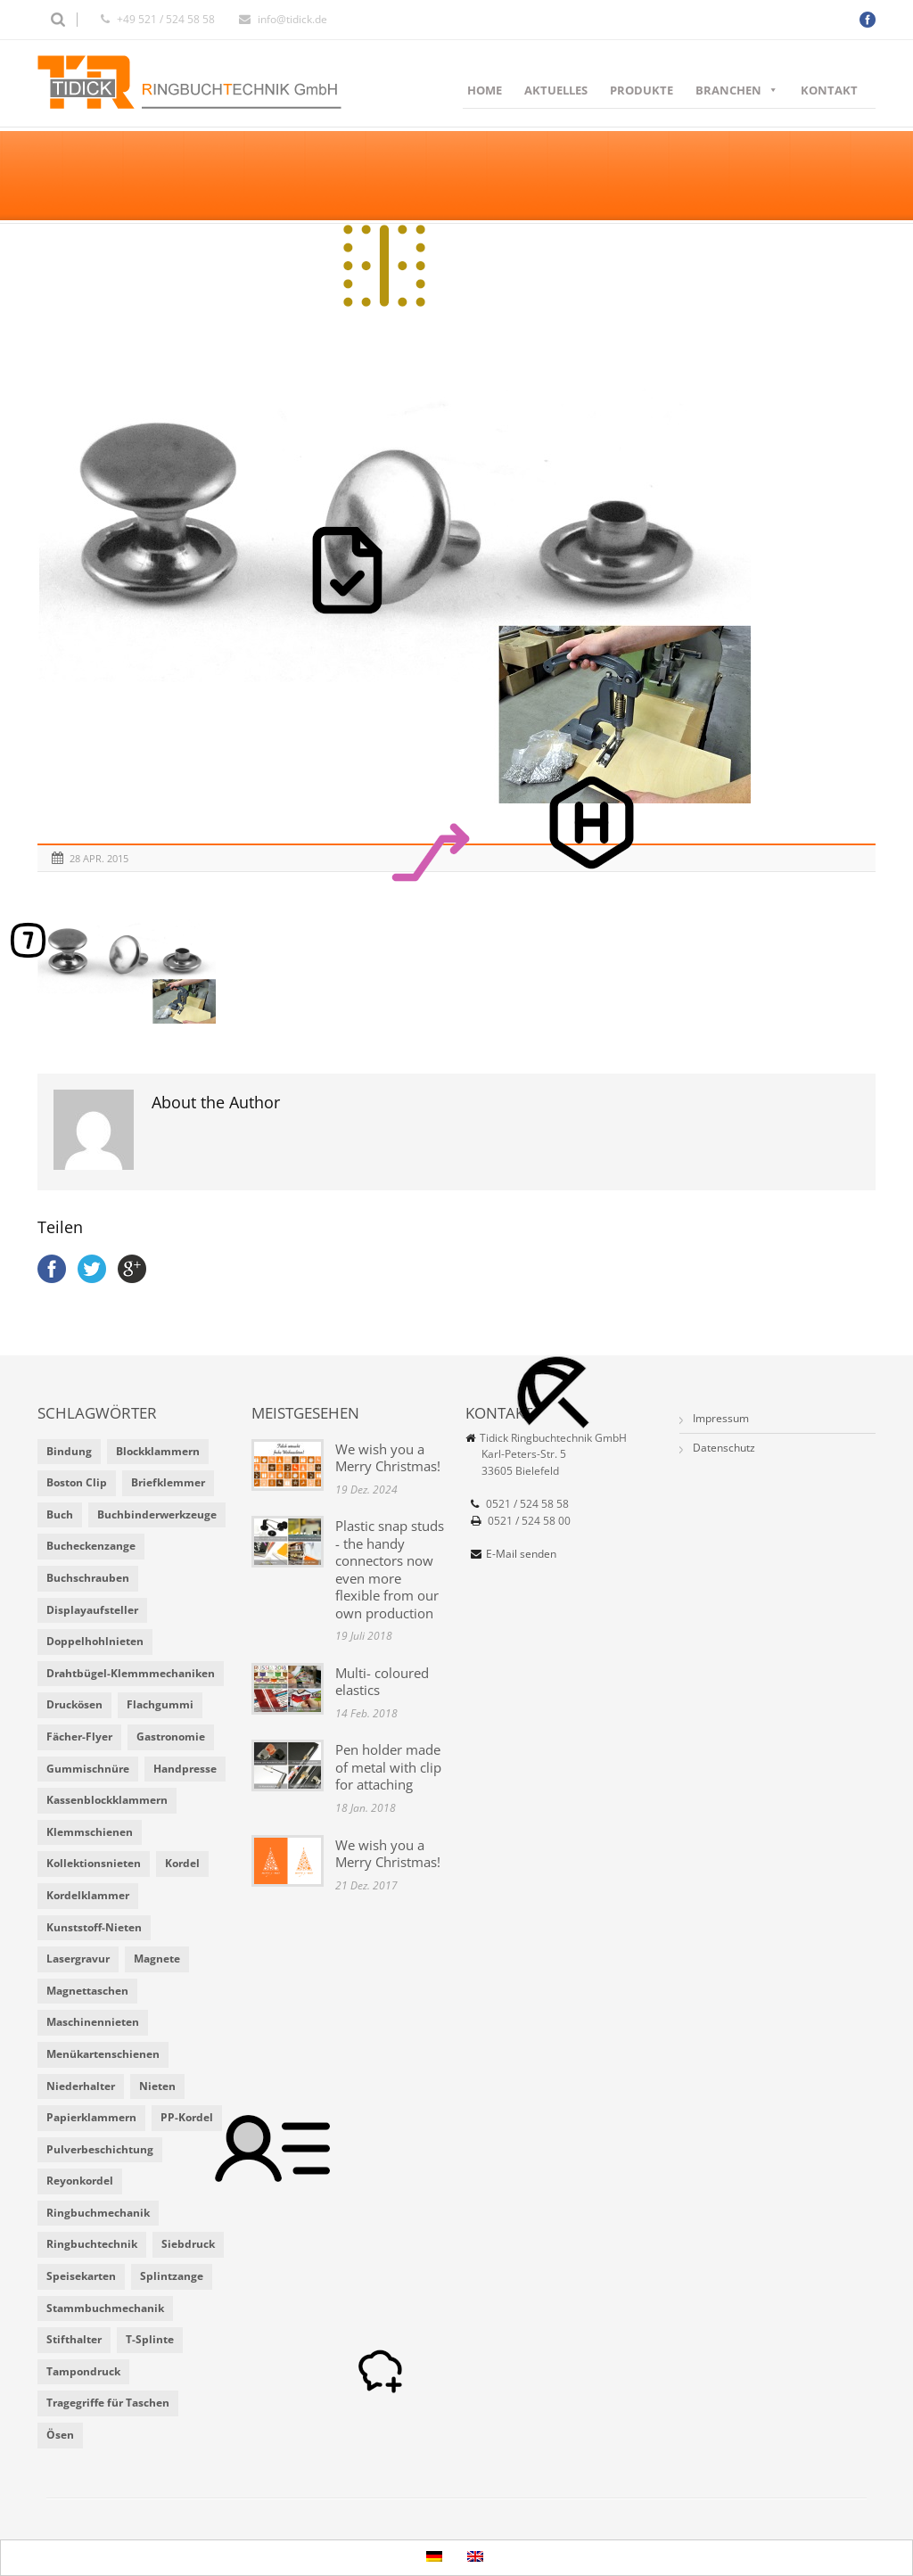  I want to click on access beach or resort amenities, so click(553, 1392).